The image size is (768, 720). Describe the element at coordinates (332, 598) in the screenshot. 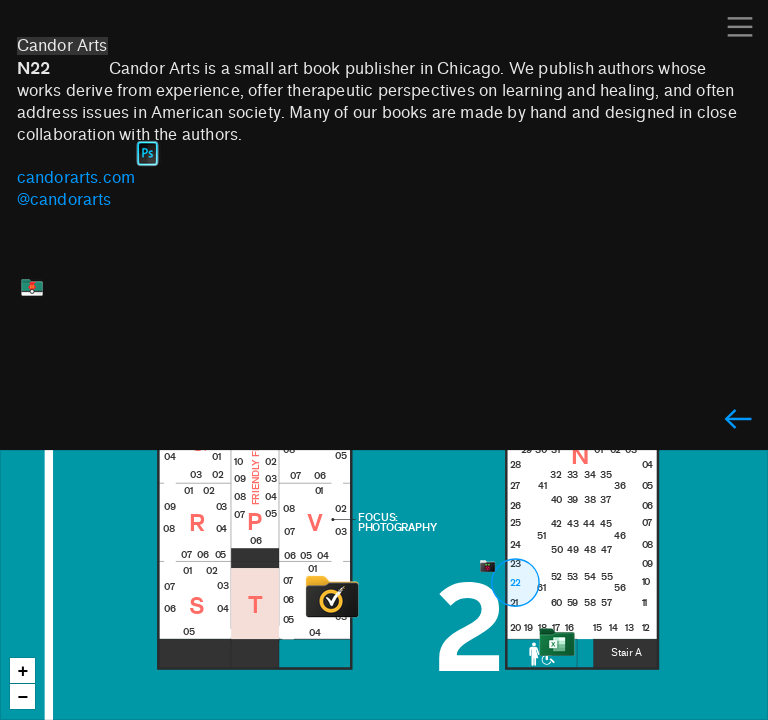

I see `open norton antivirus files folder` at that location.